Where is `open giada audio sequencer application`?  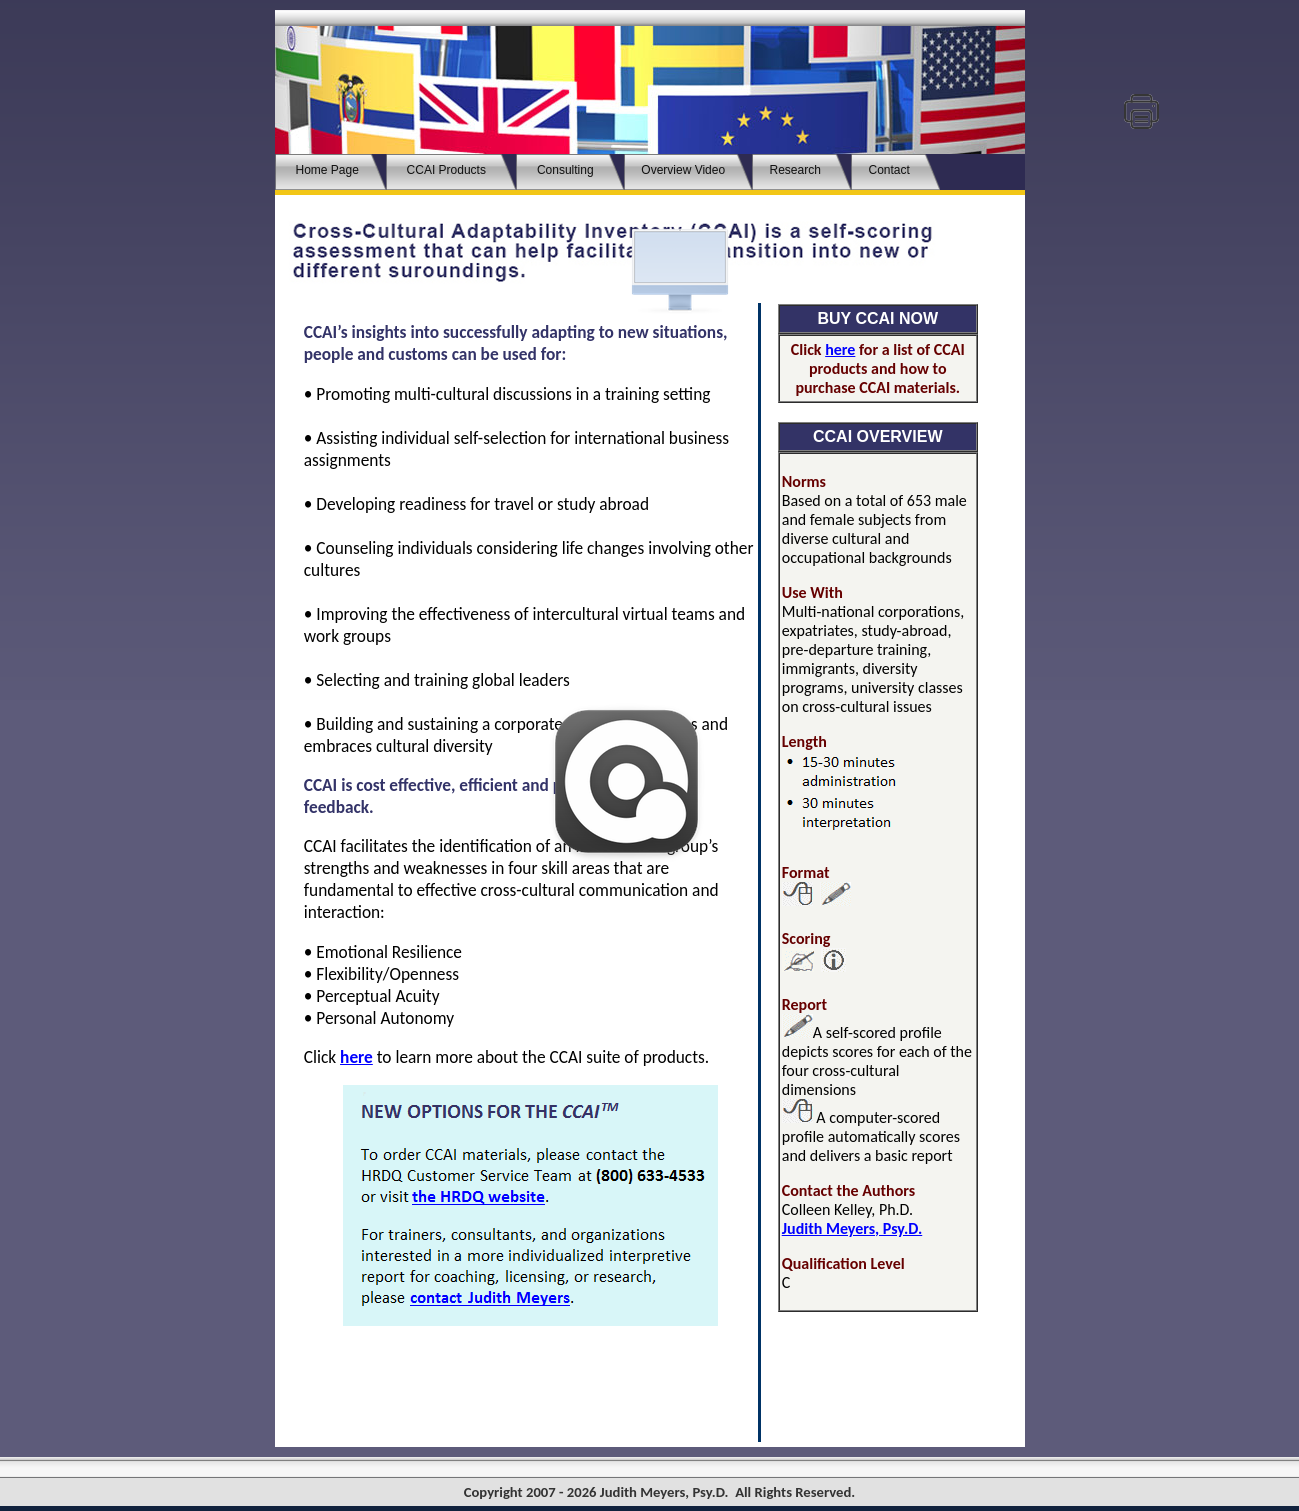
open giada audio sequencer application is located at coordinates (626, 781).